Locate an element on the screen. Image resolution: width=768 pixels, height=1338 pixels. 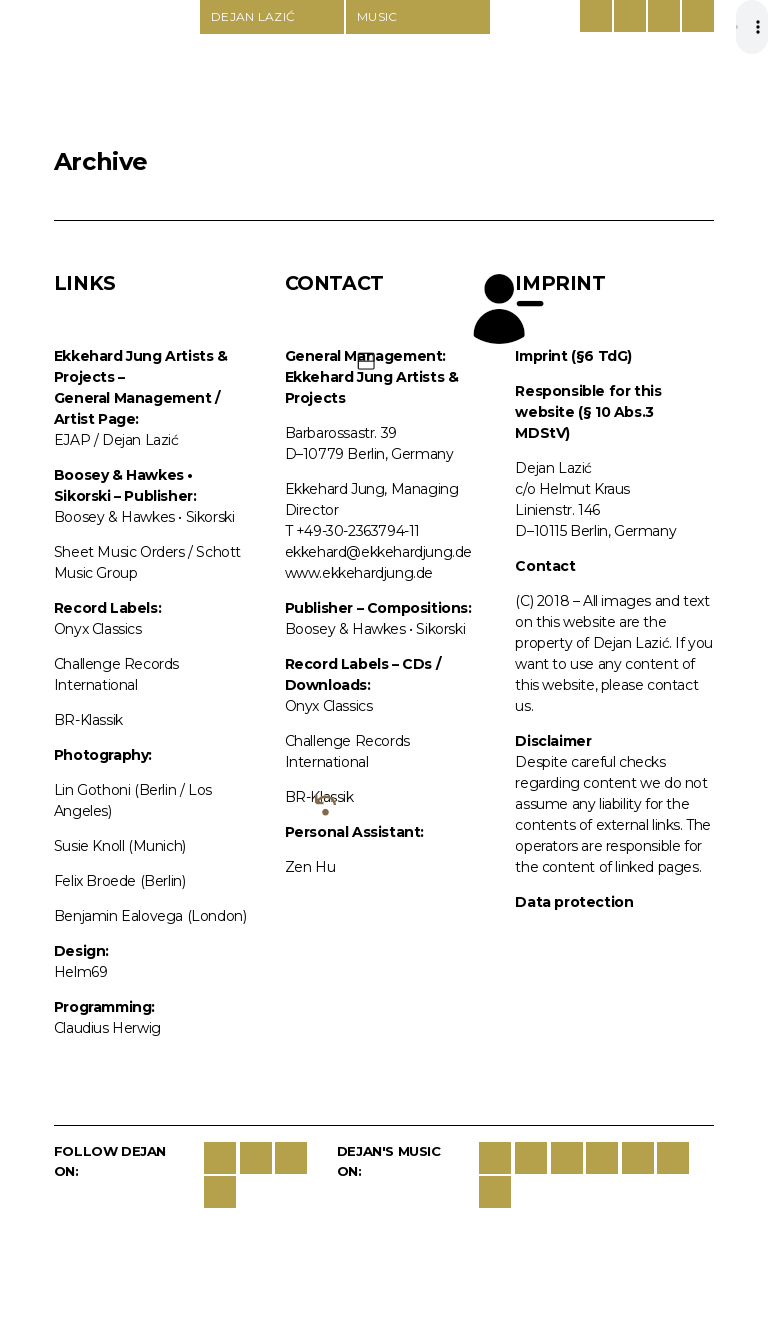
split editor view horizontally is located at coordinates (365, 360).